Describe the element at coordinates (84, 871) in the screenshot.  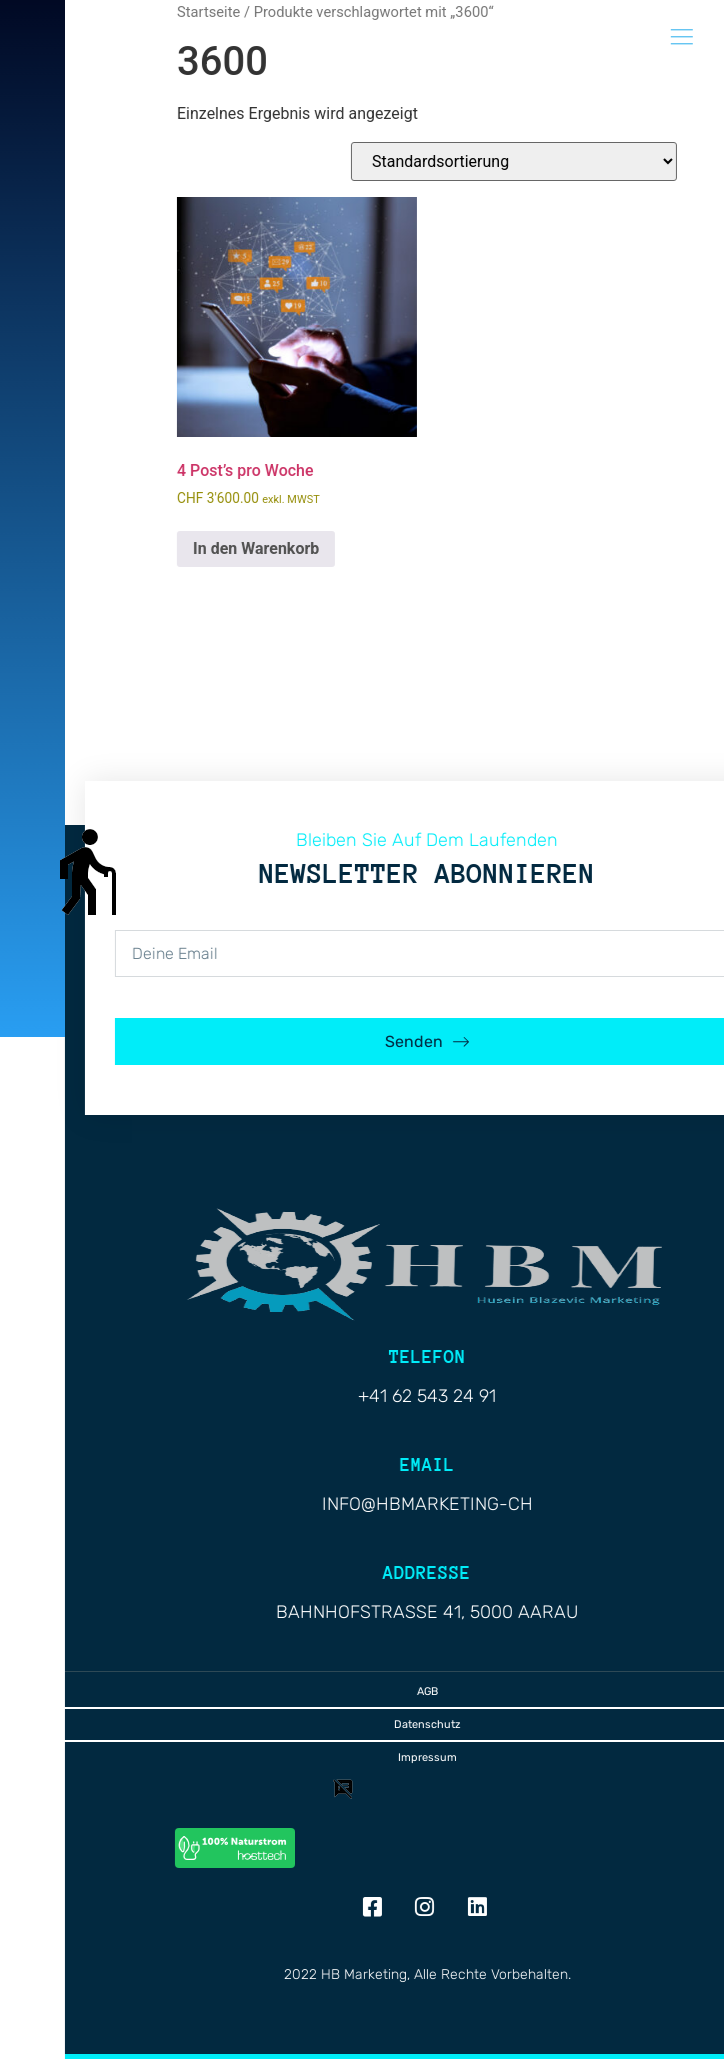
I see `access elderly or senior accessibility settings` at that location.